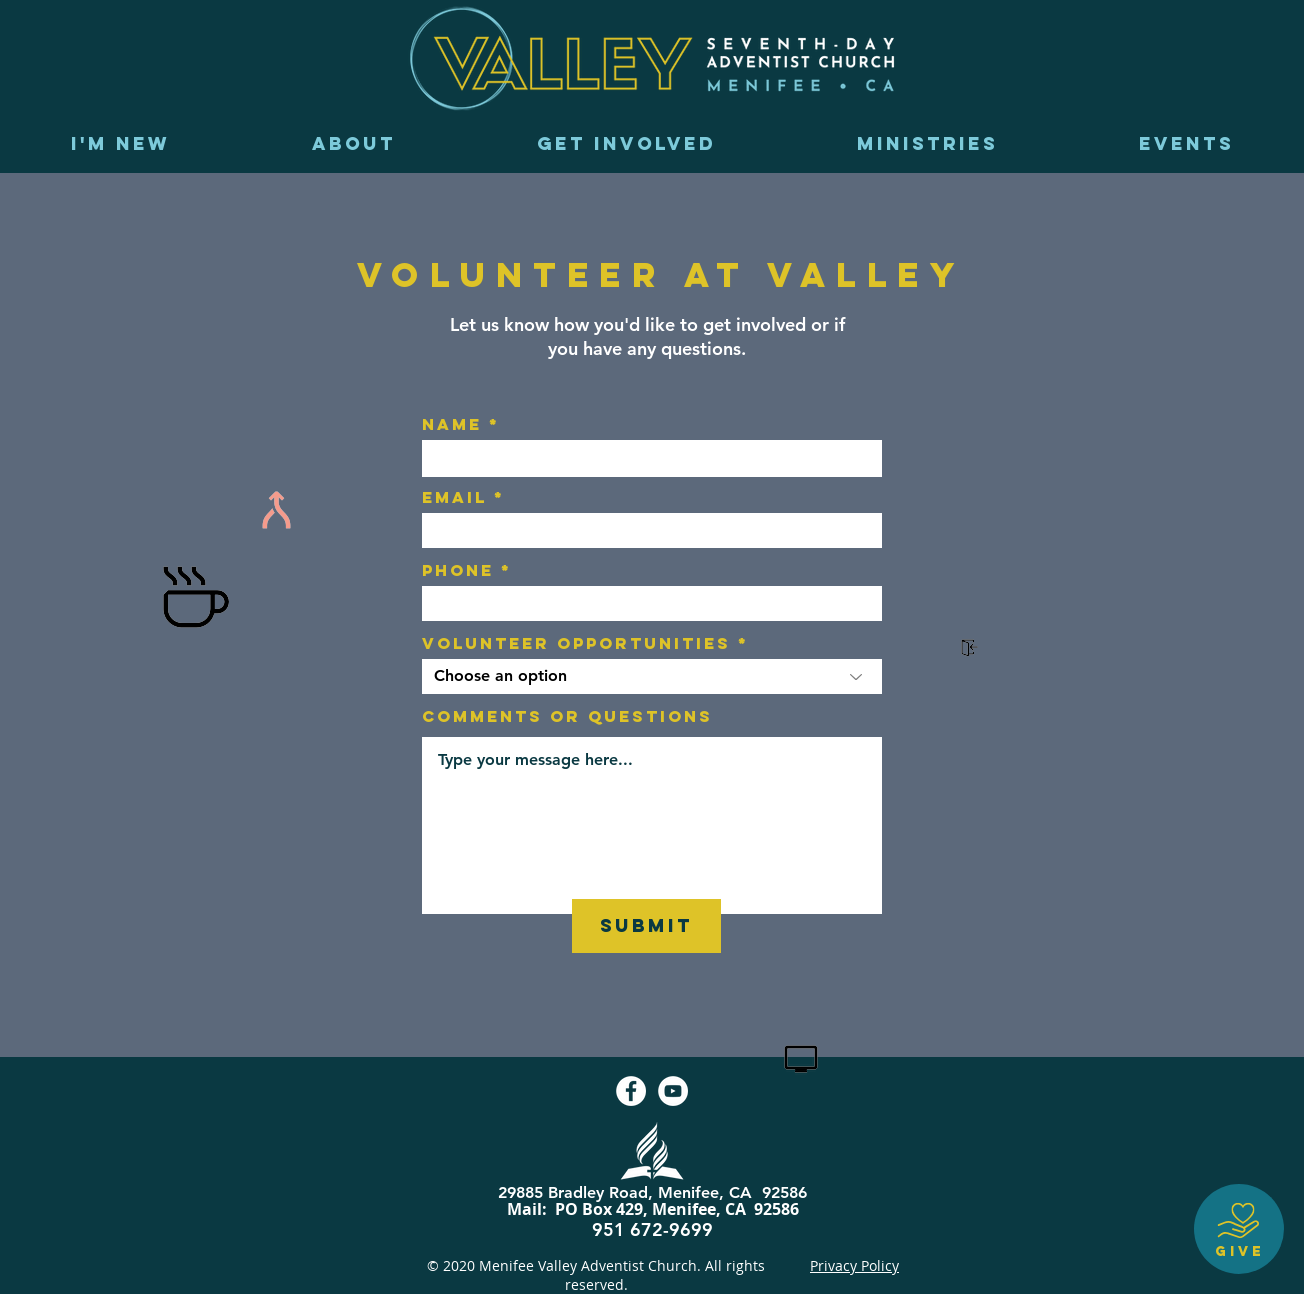 Image resolution: width=1304 pixels, height=1294 pixels. Describe the element at coordinates (276, 508) in the screenshot. I see `merge branches or files together` at that location.